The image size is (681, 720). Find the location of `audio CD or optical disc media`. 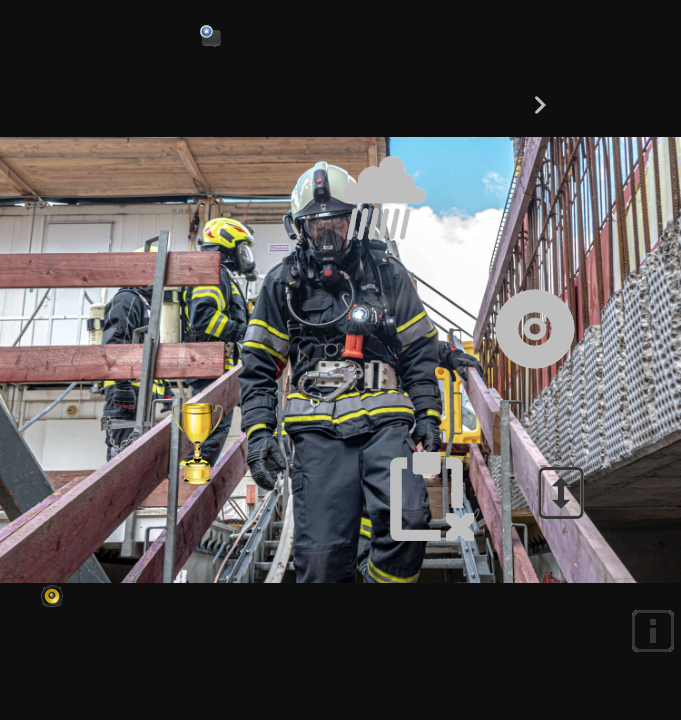

audio CD or optical disc media is located at coordinates (535, 329).